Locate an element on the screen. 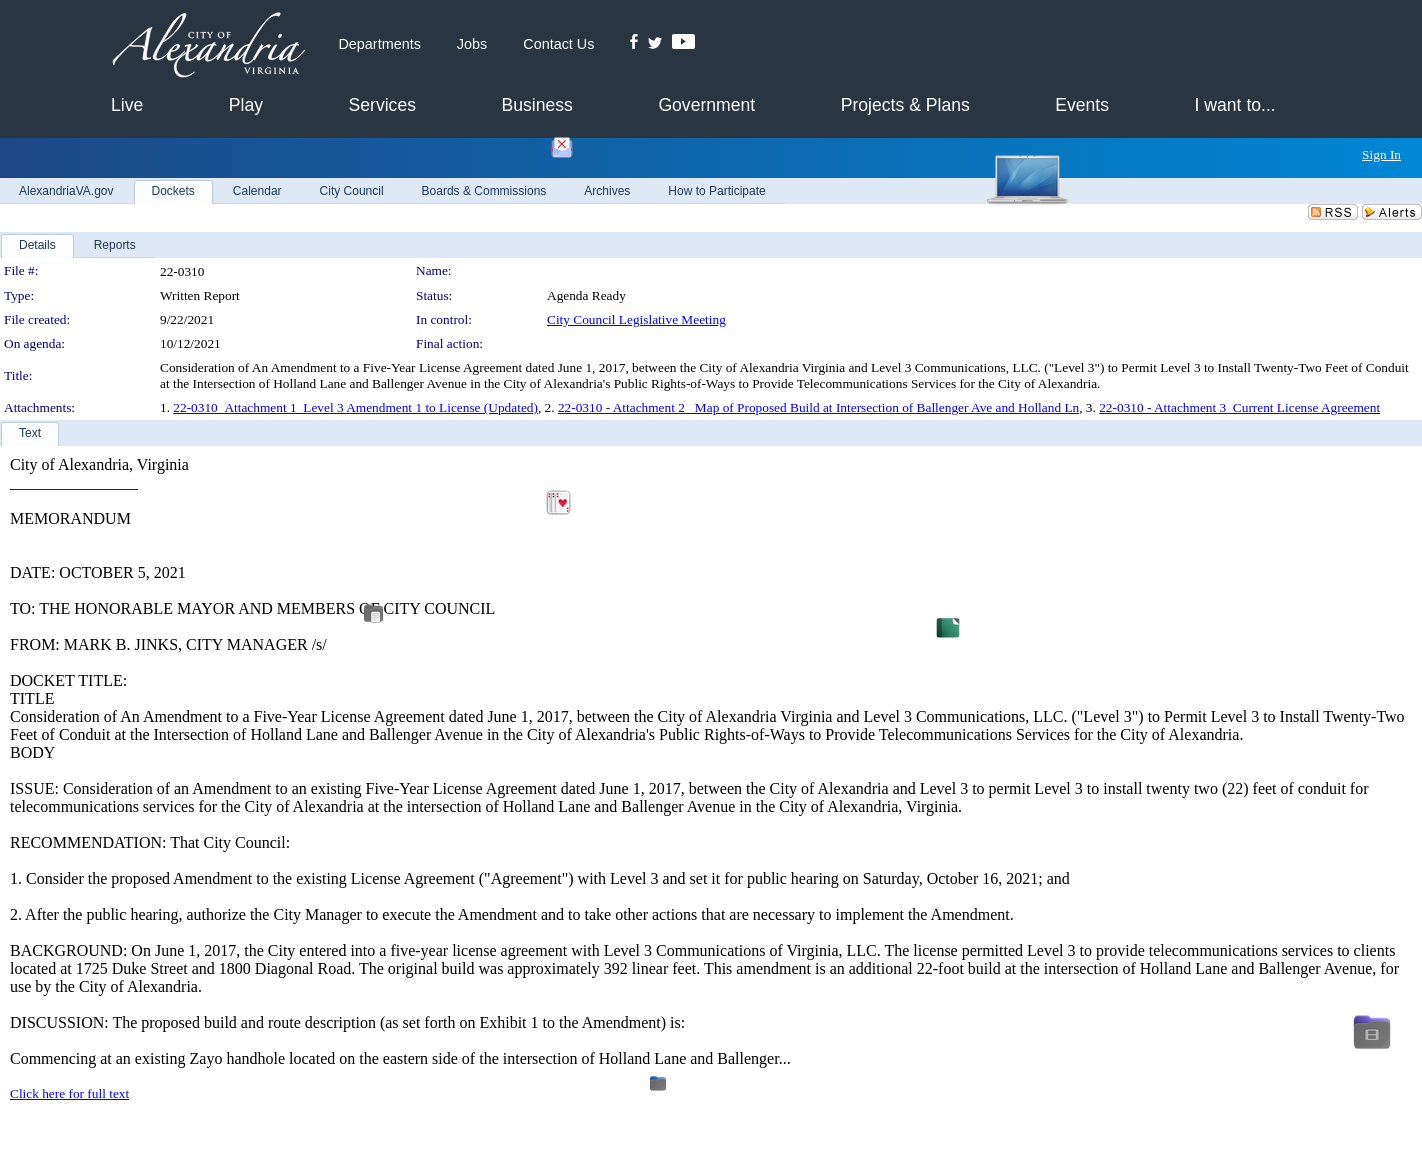  open a document from file browser is located at coordinates (373, 613).